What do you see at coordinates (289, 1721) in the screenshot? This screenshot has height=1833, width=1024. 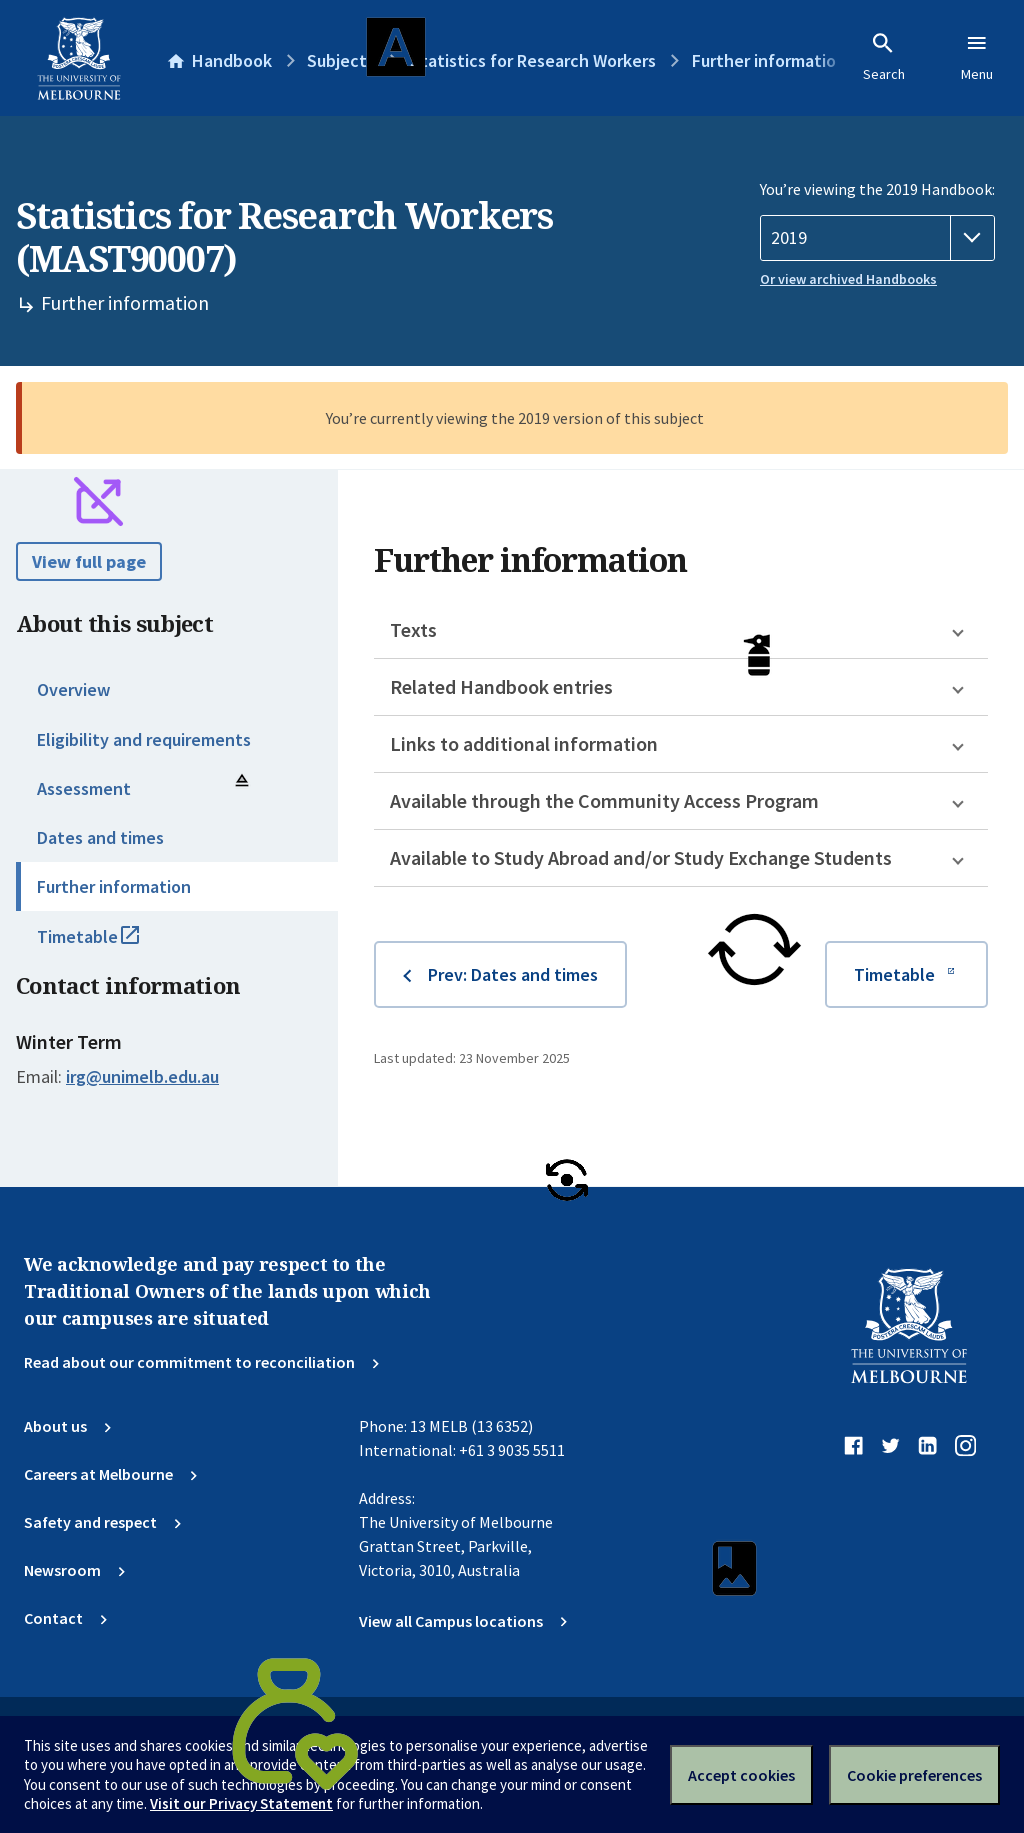 I see `donate to a cause or charity` at bounding box center [289, 1721].